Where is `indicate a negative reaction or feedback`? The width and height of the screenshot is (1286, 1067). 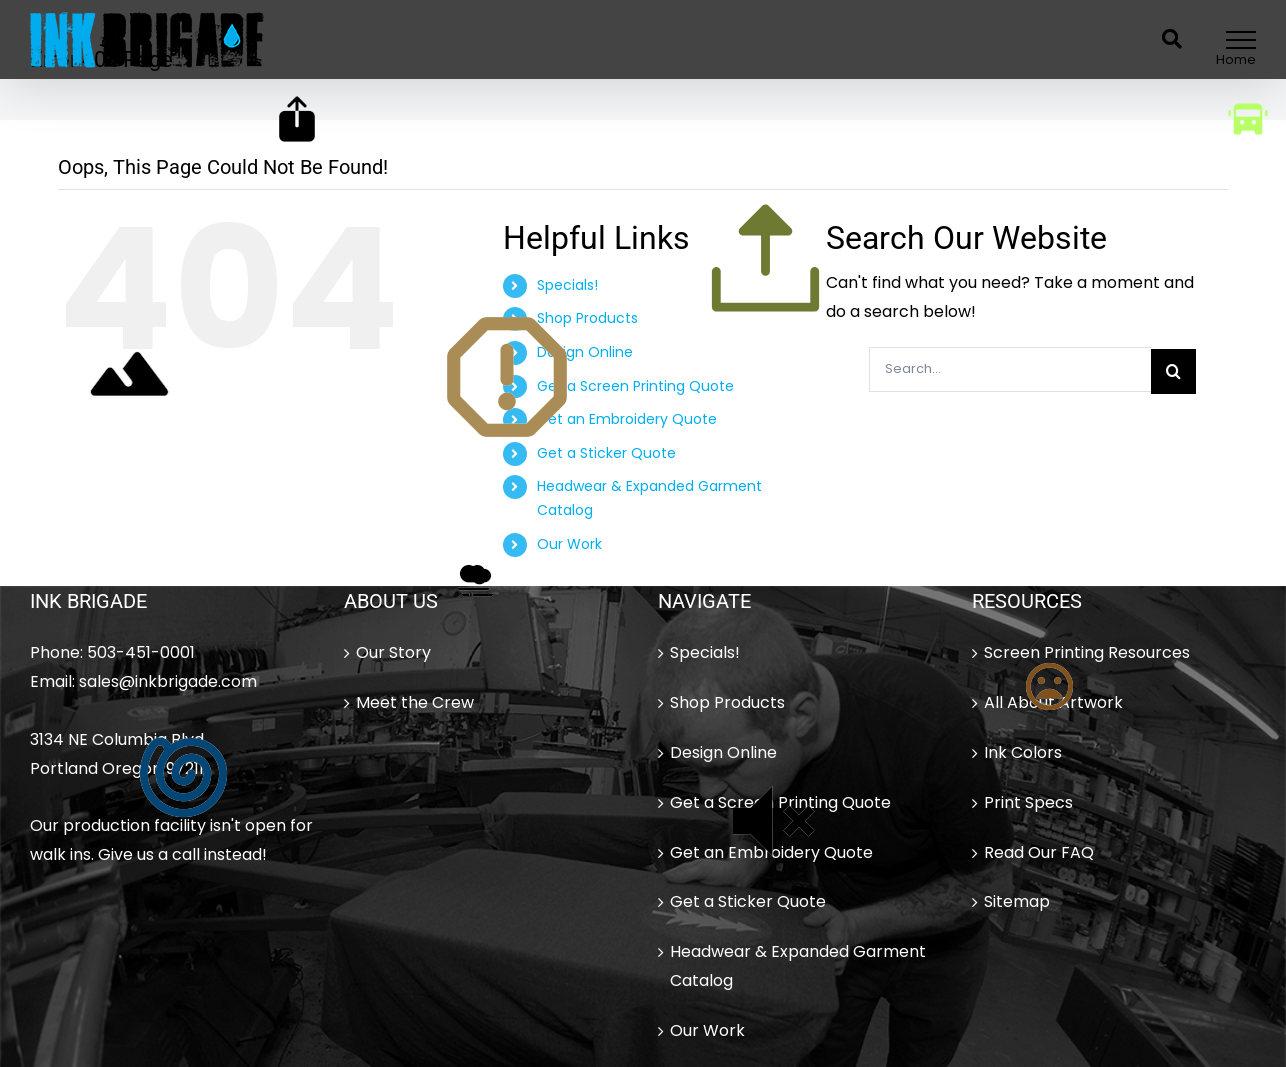
indicate a negative reaction or feedback is located at coordinates (1049, 686).